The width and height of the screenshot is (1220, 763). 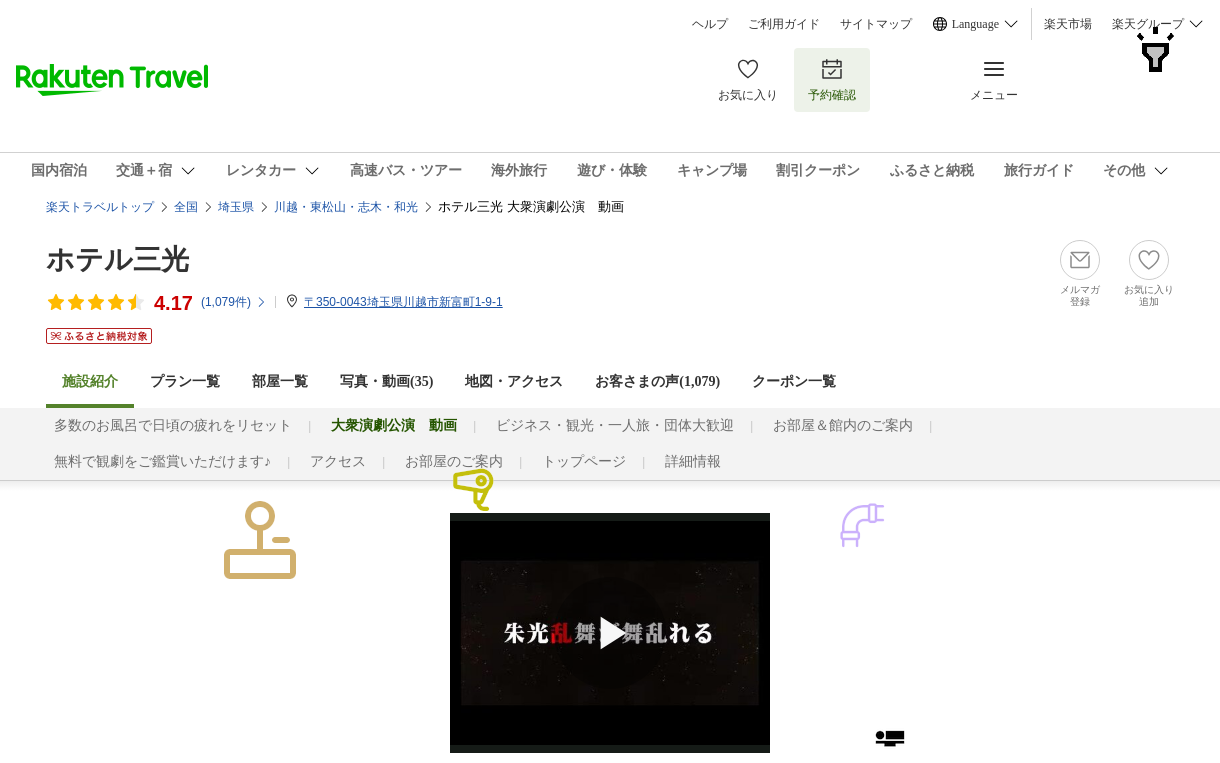 What do you see at coordinates (890, 738) in the screenshot?
I see `select flat bed seat option for flight` at bounding box center [890, 738].